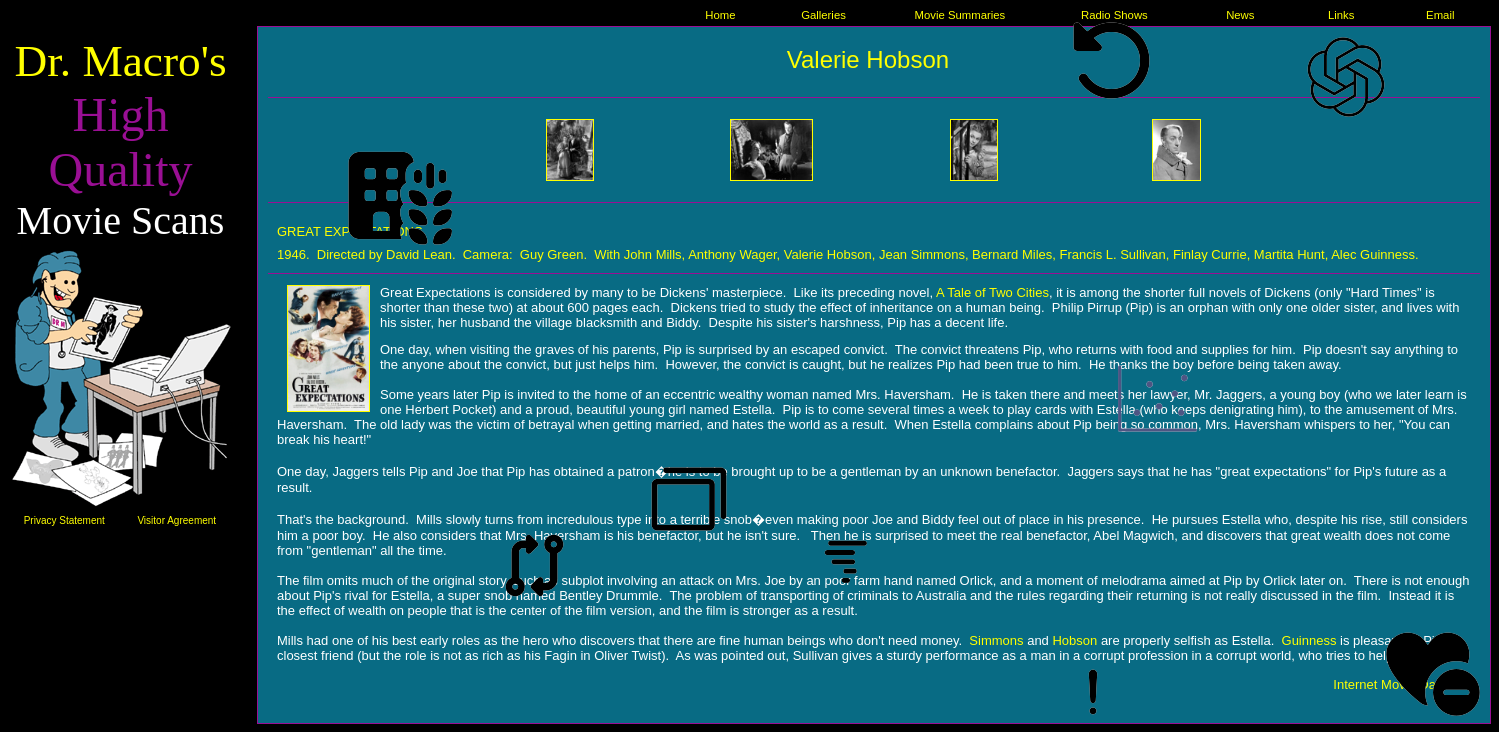 The height and width of the screenshot is (732, 1499). What do you see at coordinates (689, 499) in the screenshot?
I see `view stacked cards or layers` at bounding box center [689, 499].